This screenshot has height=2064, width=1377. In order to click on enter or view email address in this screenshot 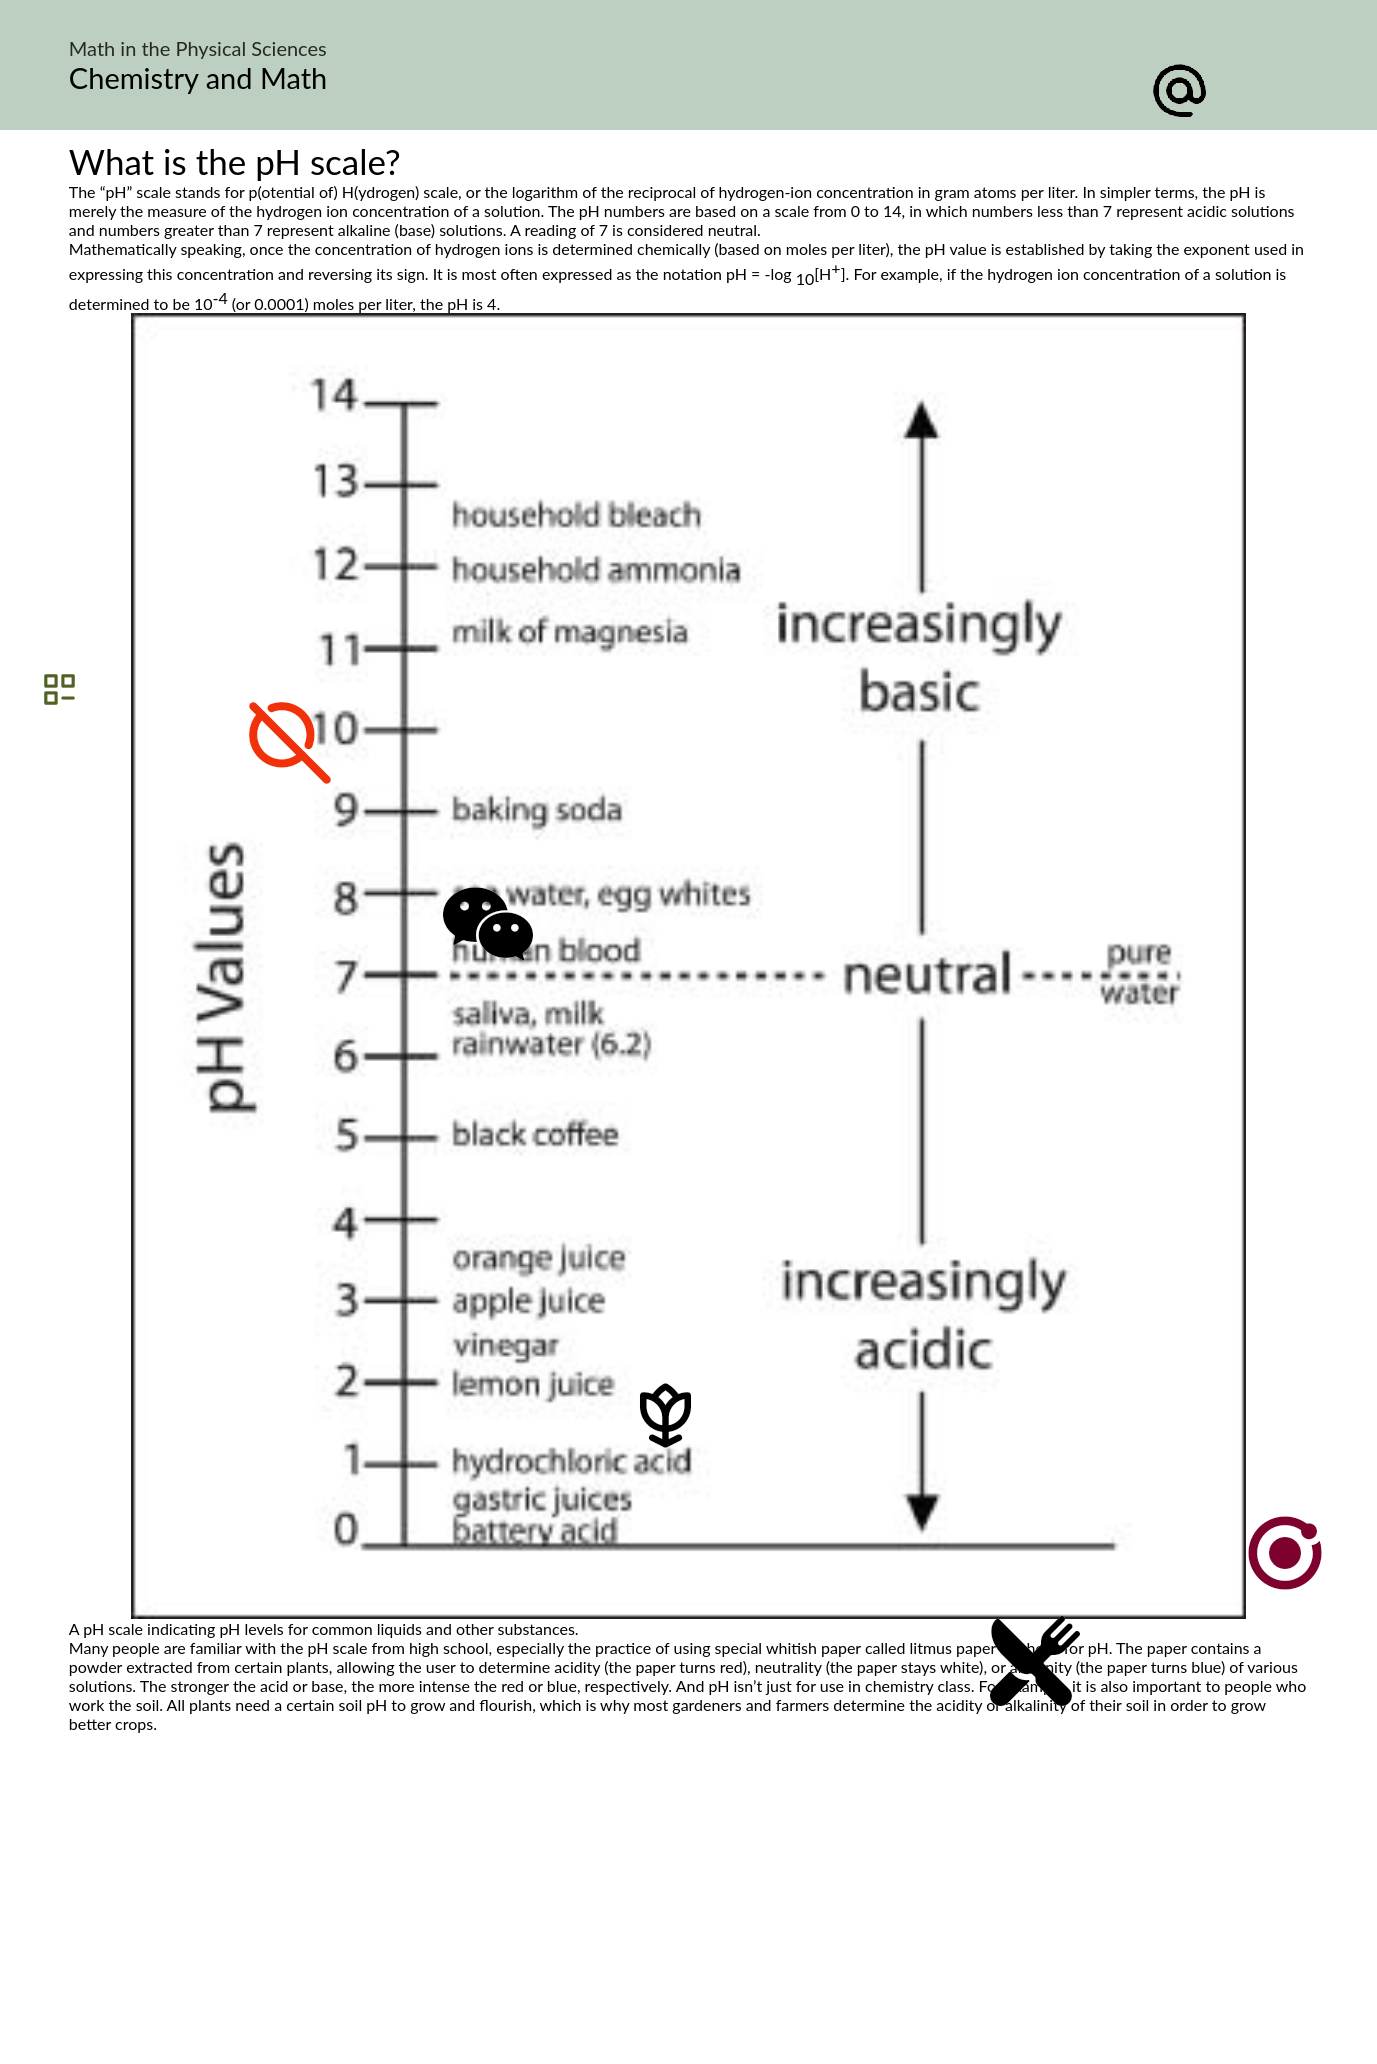, I will do `click(1179, 90)`.